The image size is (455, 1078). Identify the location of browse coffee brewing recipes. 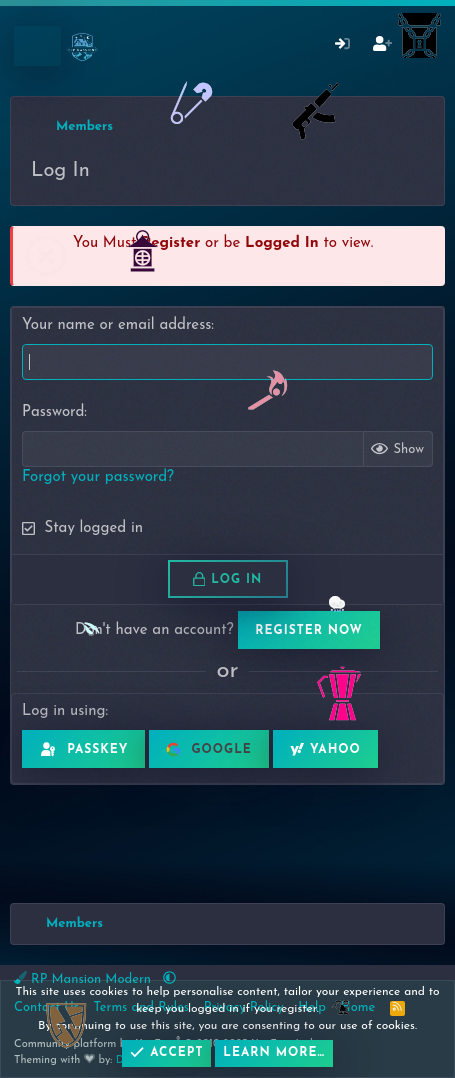
(342, 693).